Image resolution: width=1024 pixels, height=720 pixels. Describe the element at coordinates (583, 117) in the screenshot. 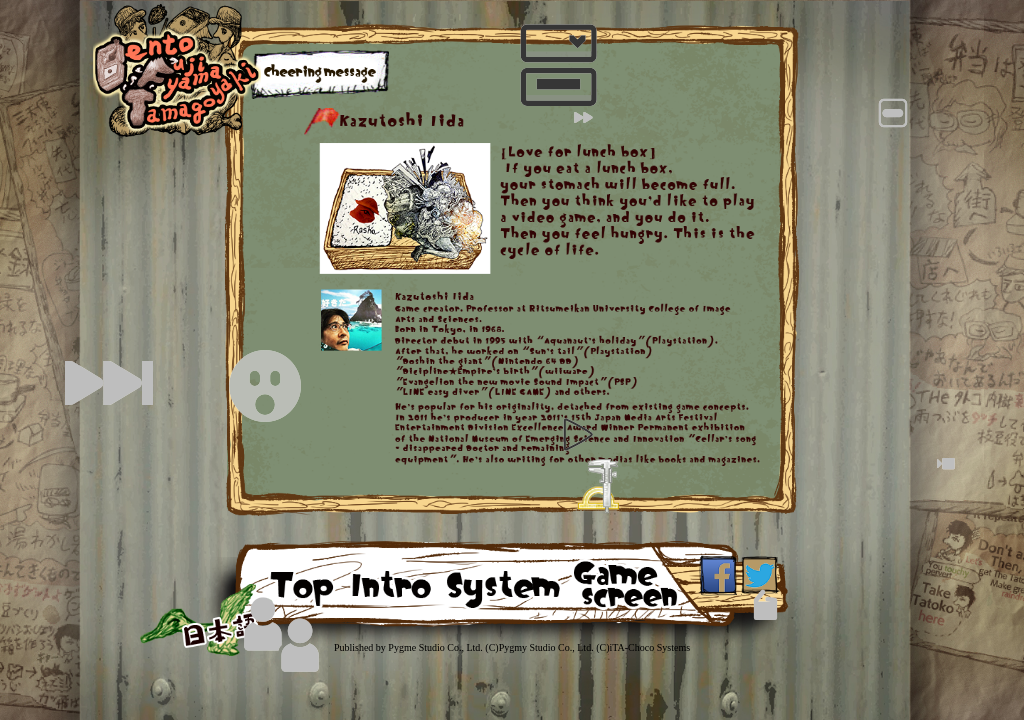

I see `fast forward media playback` at that location.